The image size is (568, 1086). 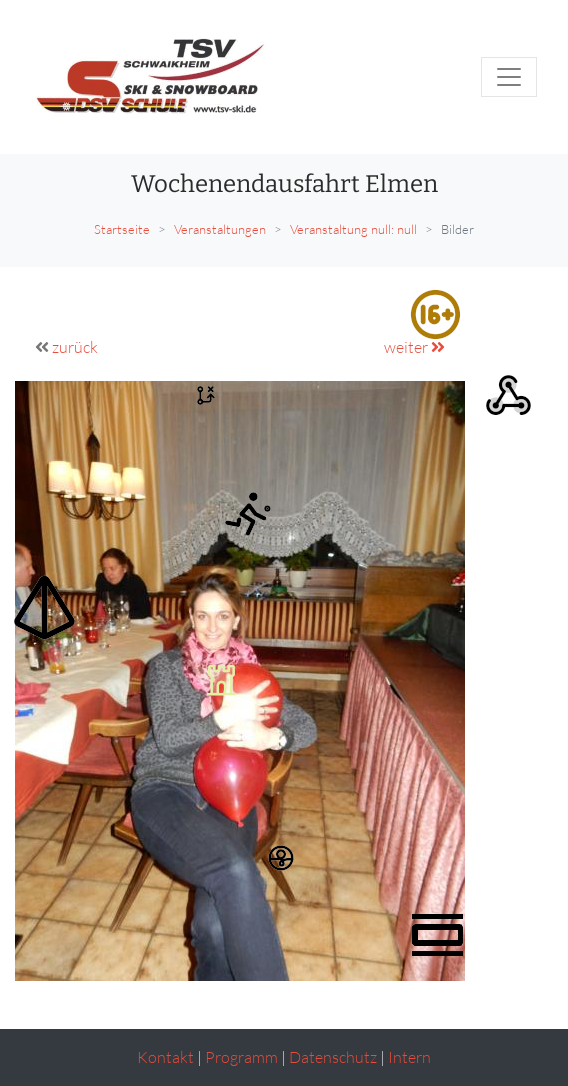 I want to click on configure webhook integrations, so click(x=508, y=397).